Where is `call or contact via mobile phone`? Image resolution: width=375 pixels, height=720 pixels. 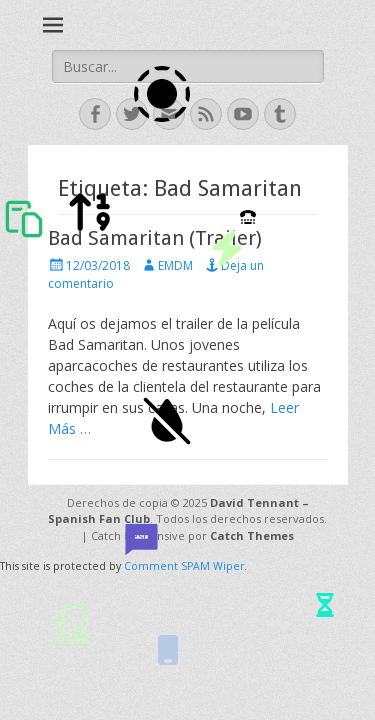
call or contact via mobile phone is located at coordinates (168, 650).